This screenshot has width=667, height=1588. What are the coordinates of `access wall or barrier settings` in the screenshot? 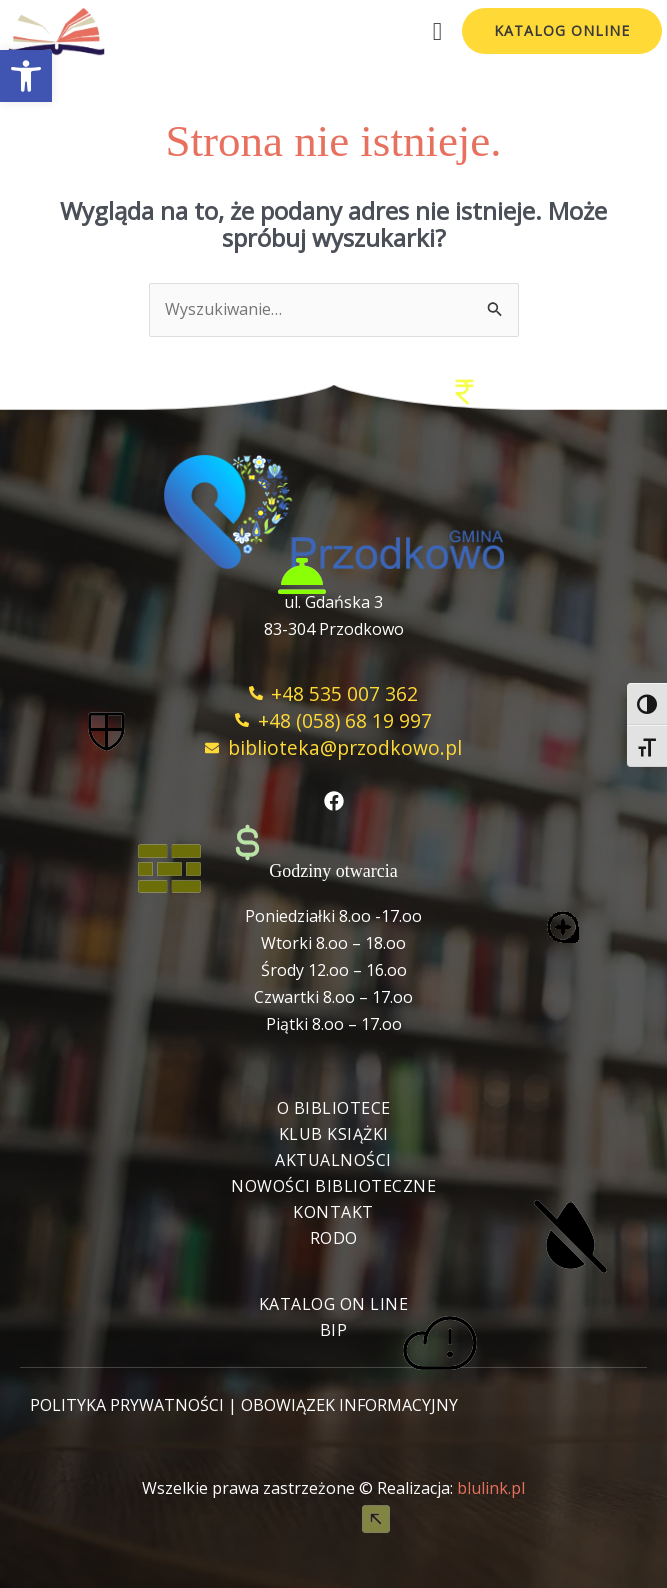 It's located at (169, 868).